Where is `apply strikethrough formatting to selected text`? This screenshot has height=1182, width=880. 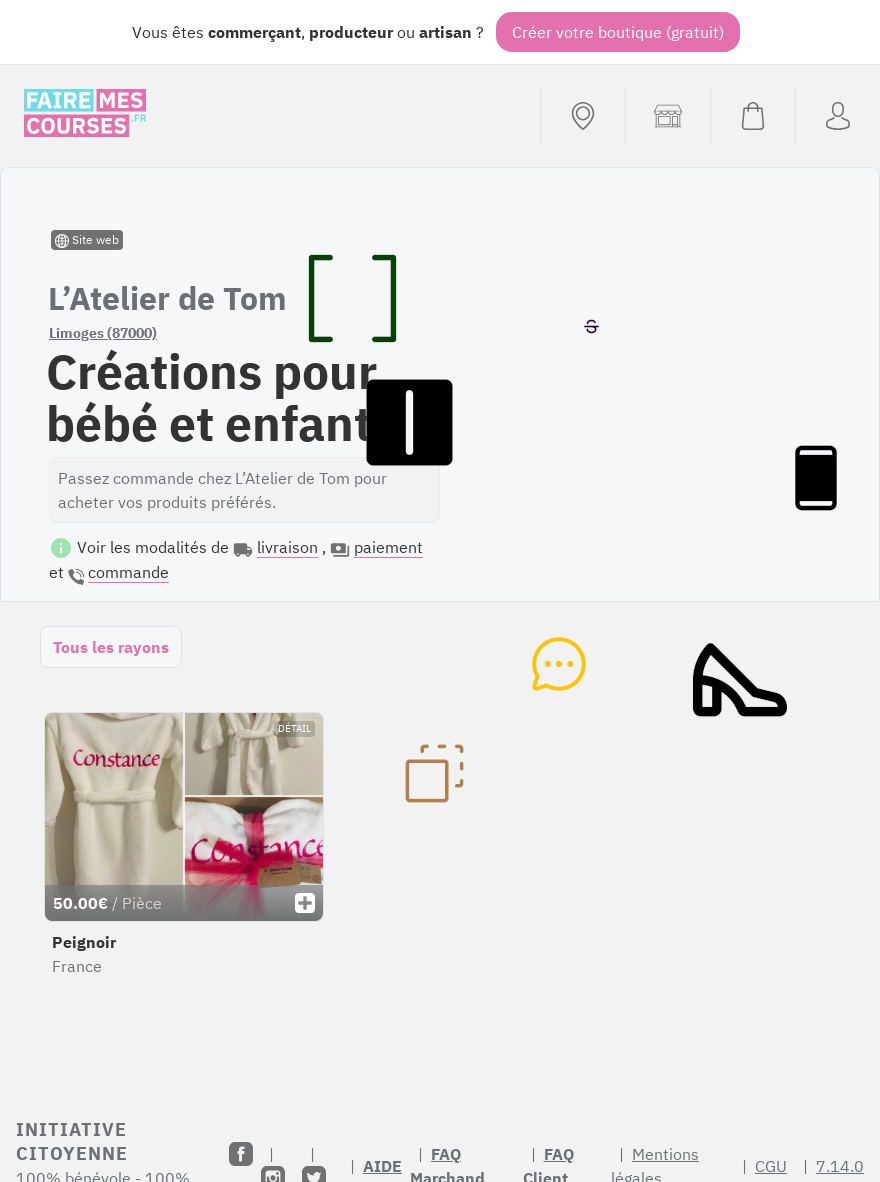 apply strikethrough formatting to selected text is located at coordinates (591, 326).